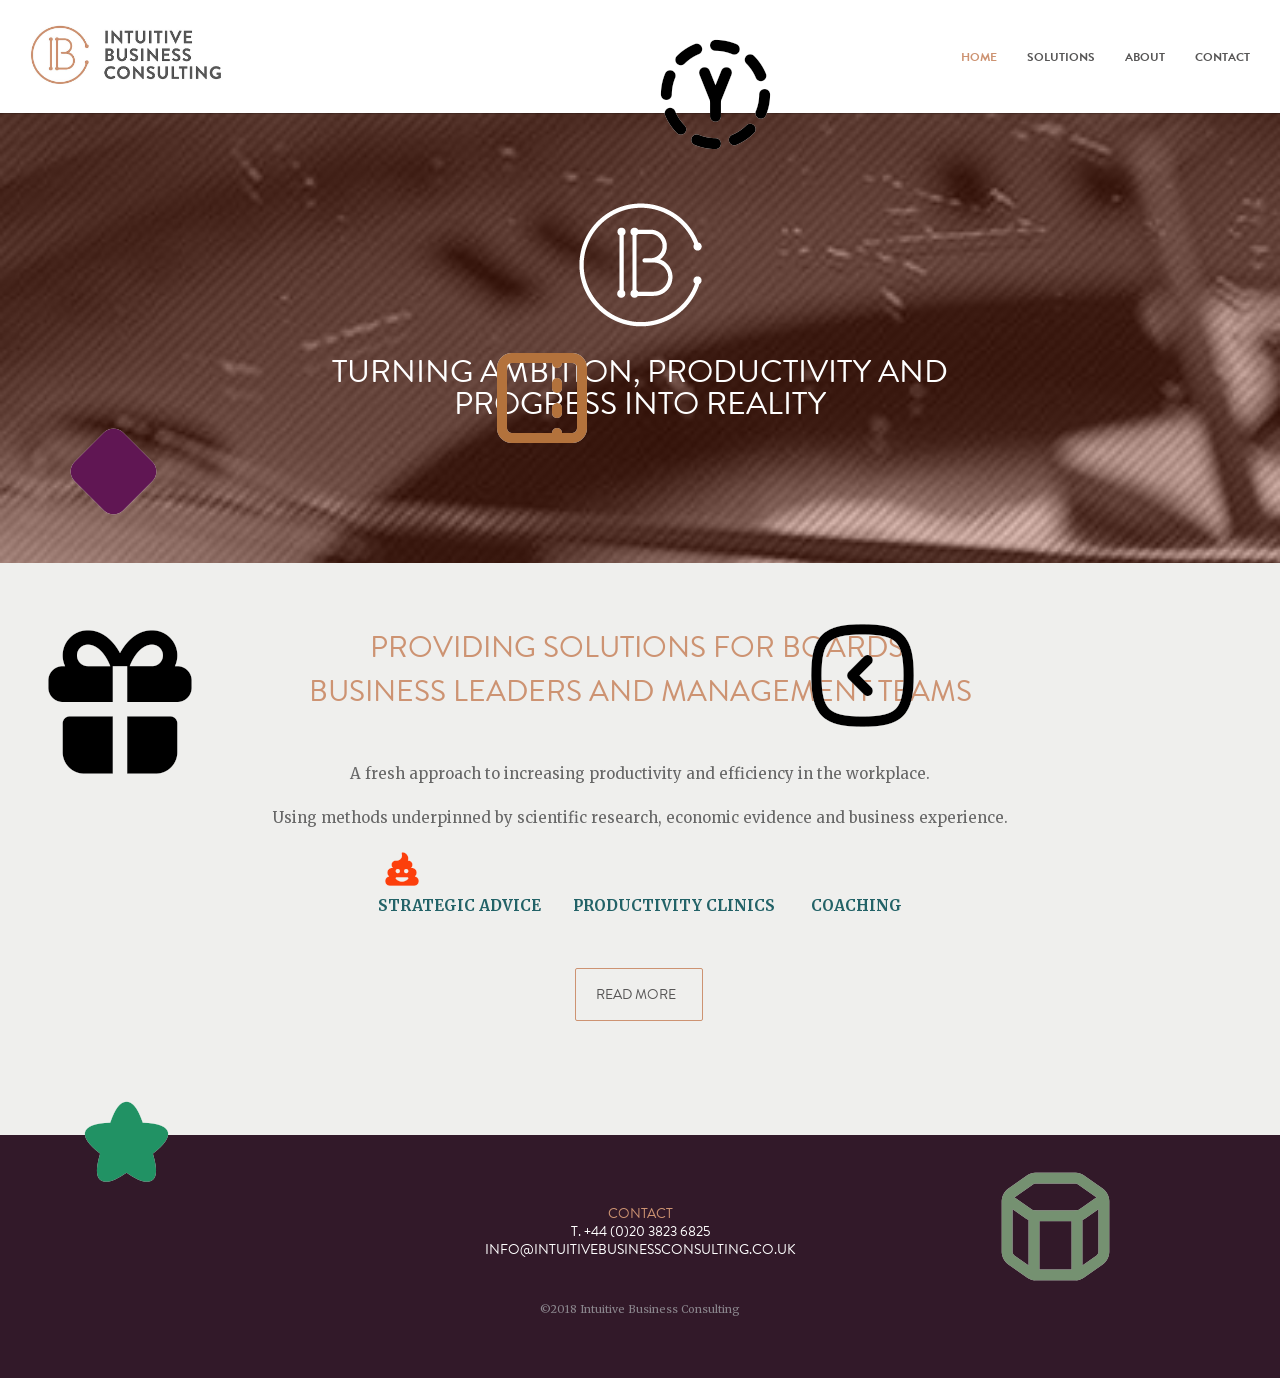 This screenshot has height=1378, width=1280. What do you see at coordinates (126, 1143) in the screenshot?
I see `add to favorites` at bounding box center [126, 1143].